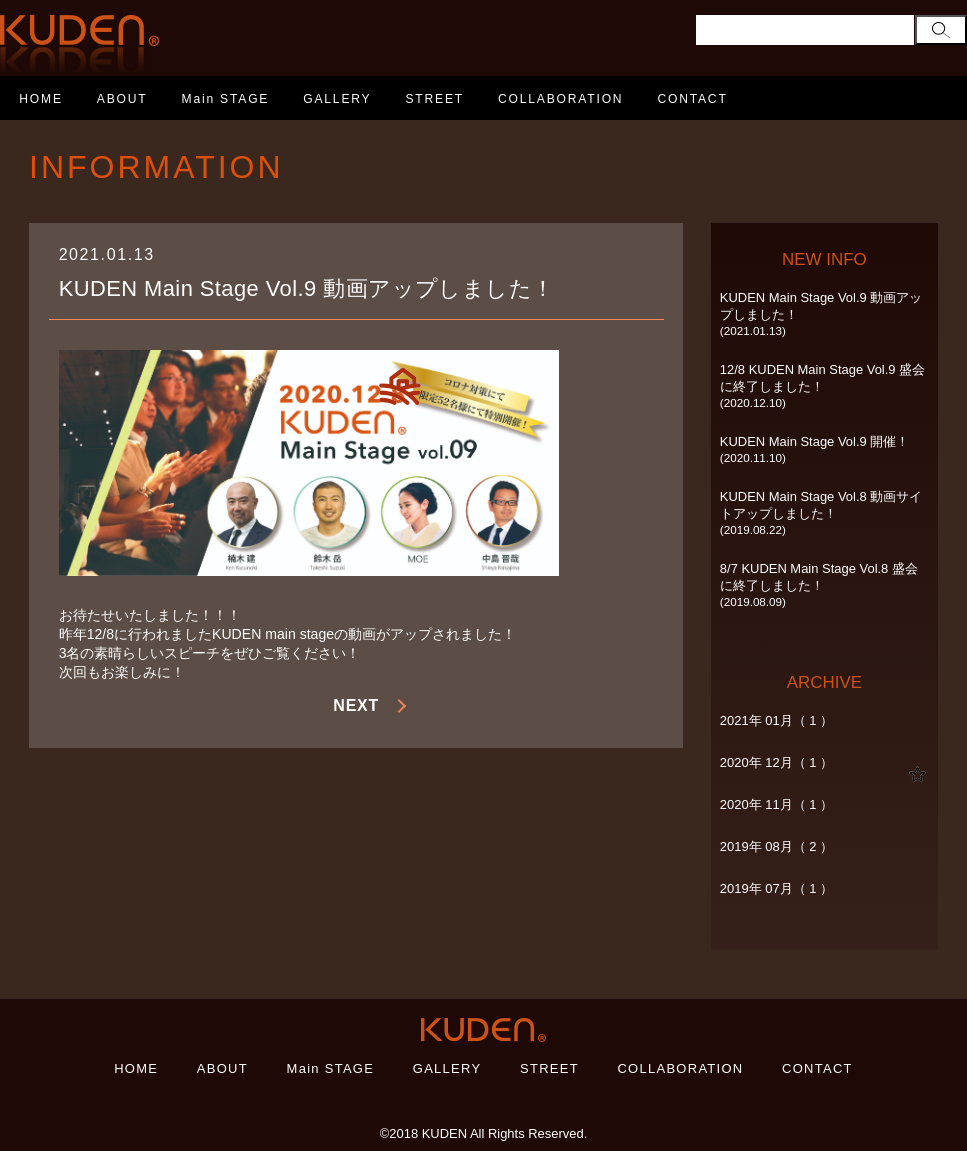 The height and width of the screenshot is (1151, 967). Describe the element at coordinates (917, 774) in the screenshot. I see `add item to favorites` at that location.